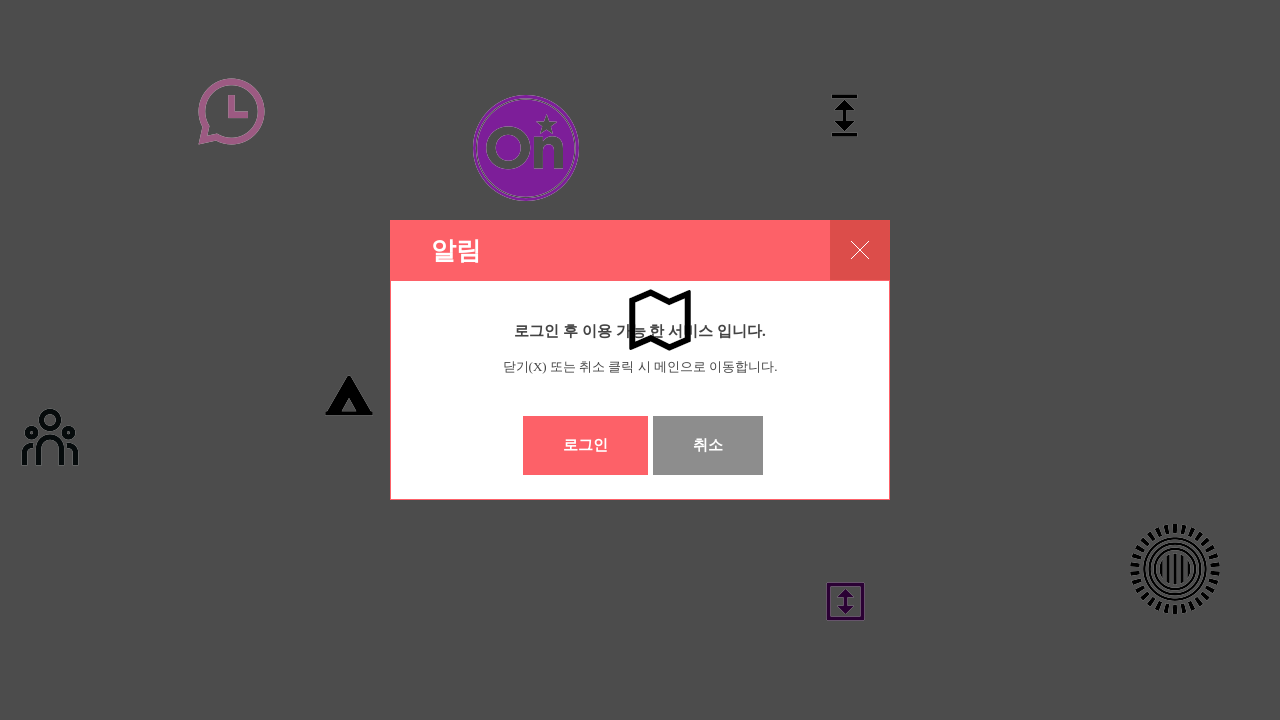 The height and width of the screenshot is (720, 1280). I want to click on view map, so click(660, 320).